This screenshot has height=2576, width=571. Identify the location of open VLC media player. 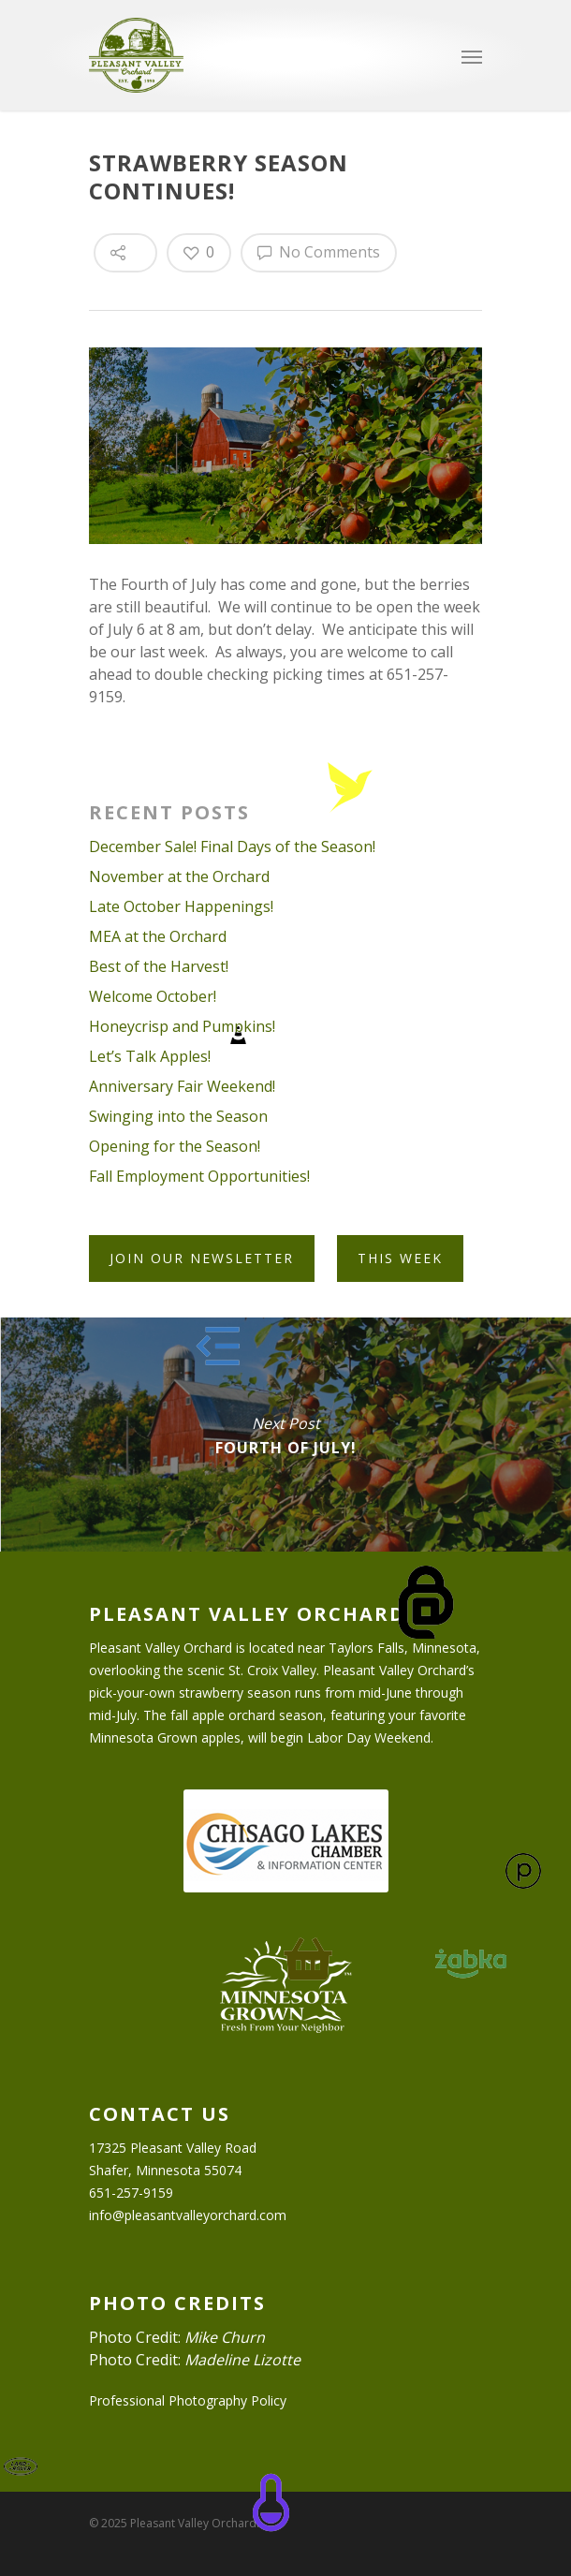
(238, 1035).